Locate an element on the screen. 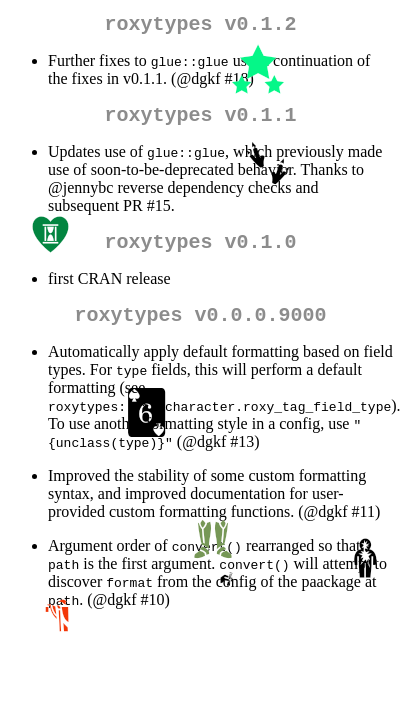  conduct a science experiment or lab test is located at coordinates (227, 579).